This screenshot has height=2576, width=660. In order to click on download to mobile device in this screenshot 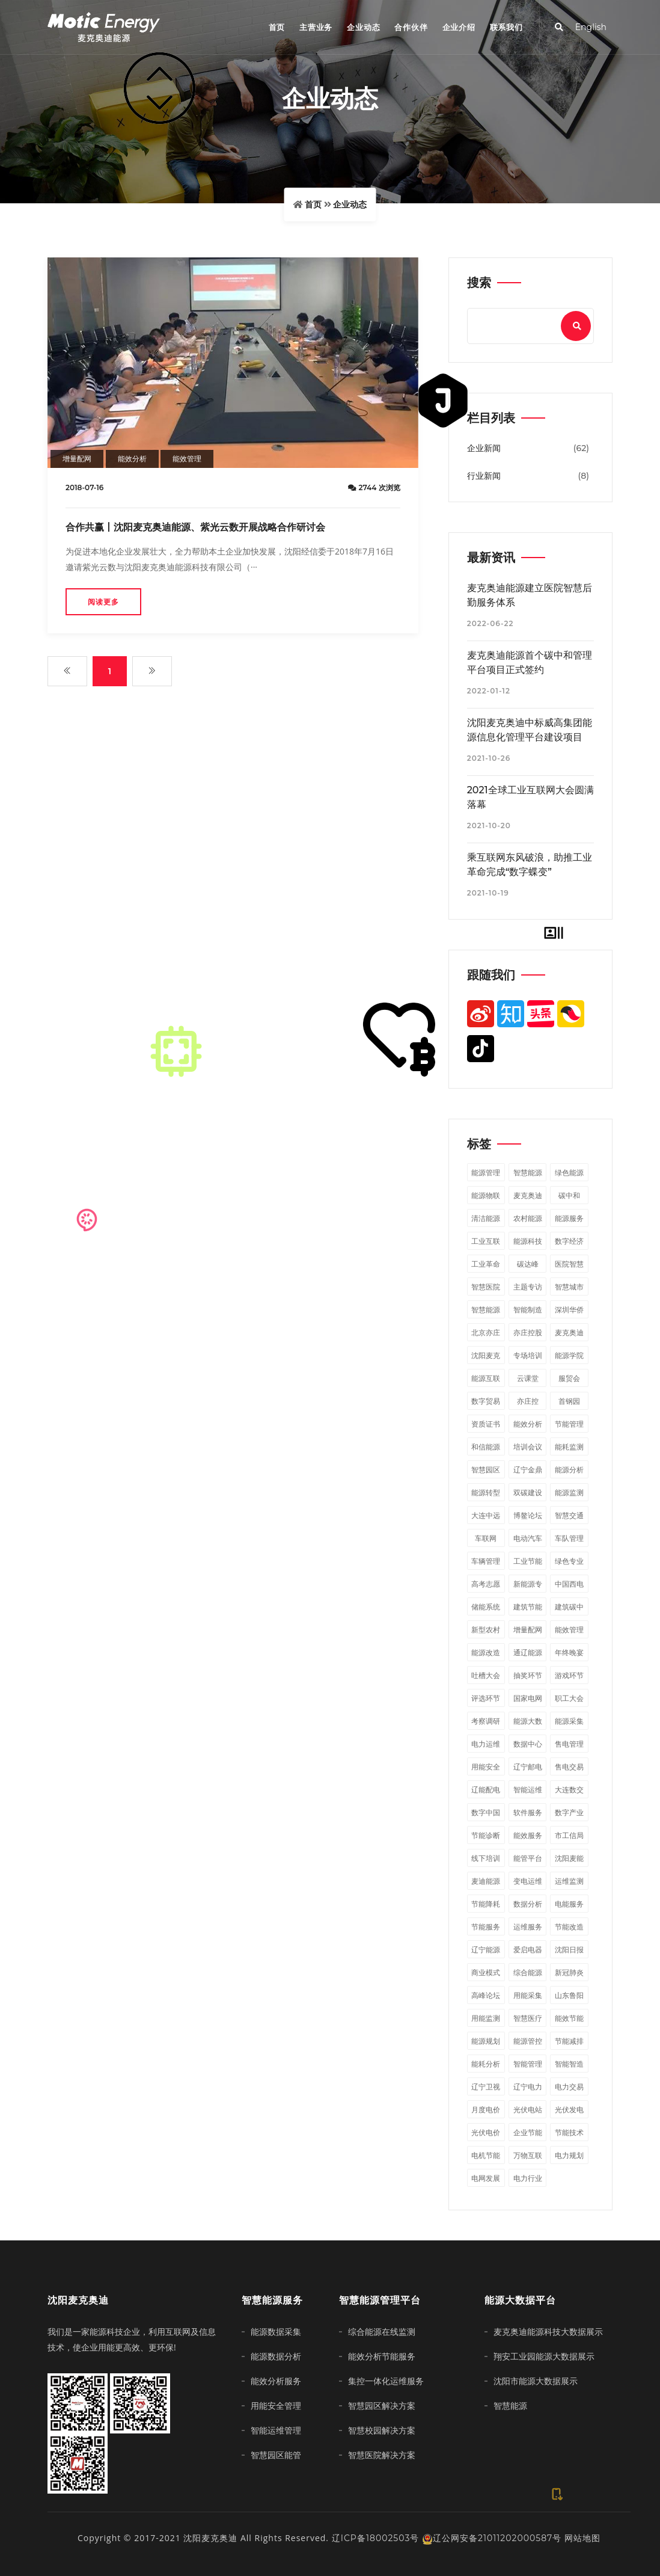, I will do `click(556, 2494)`.